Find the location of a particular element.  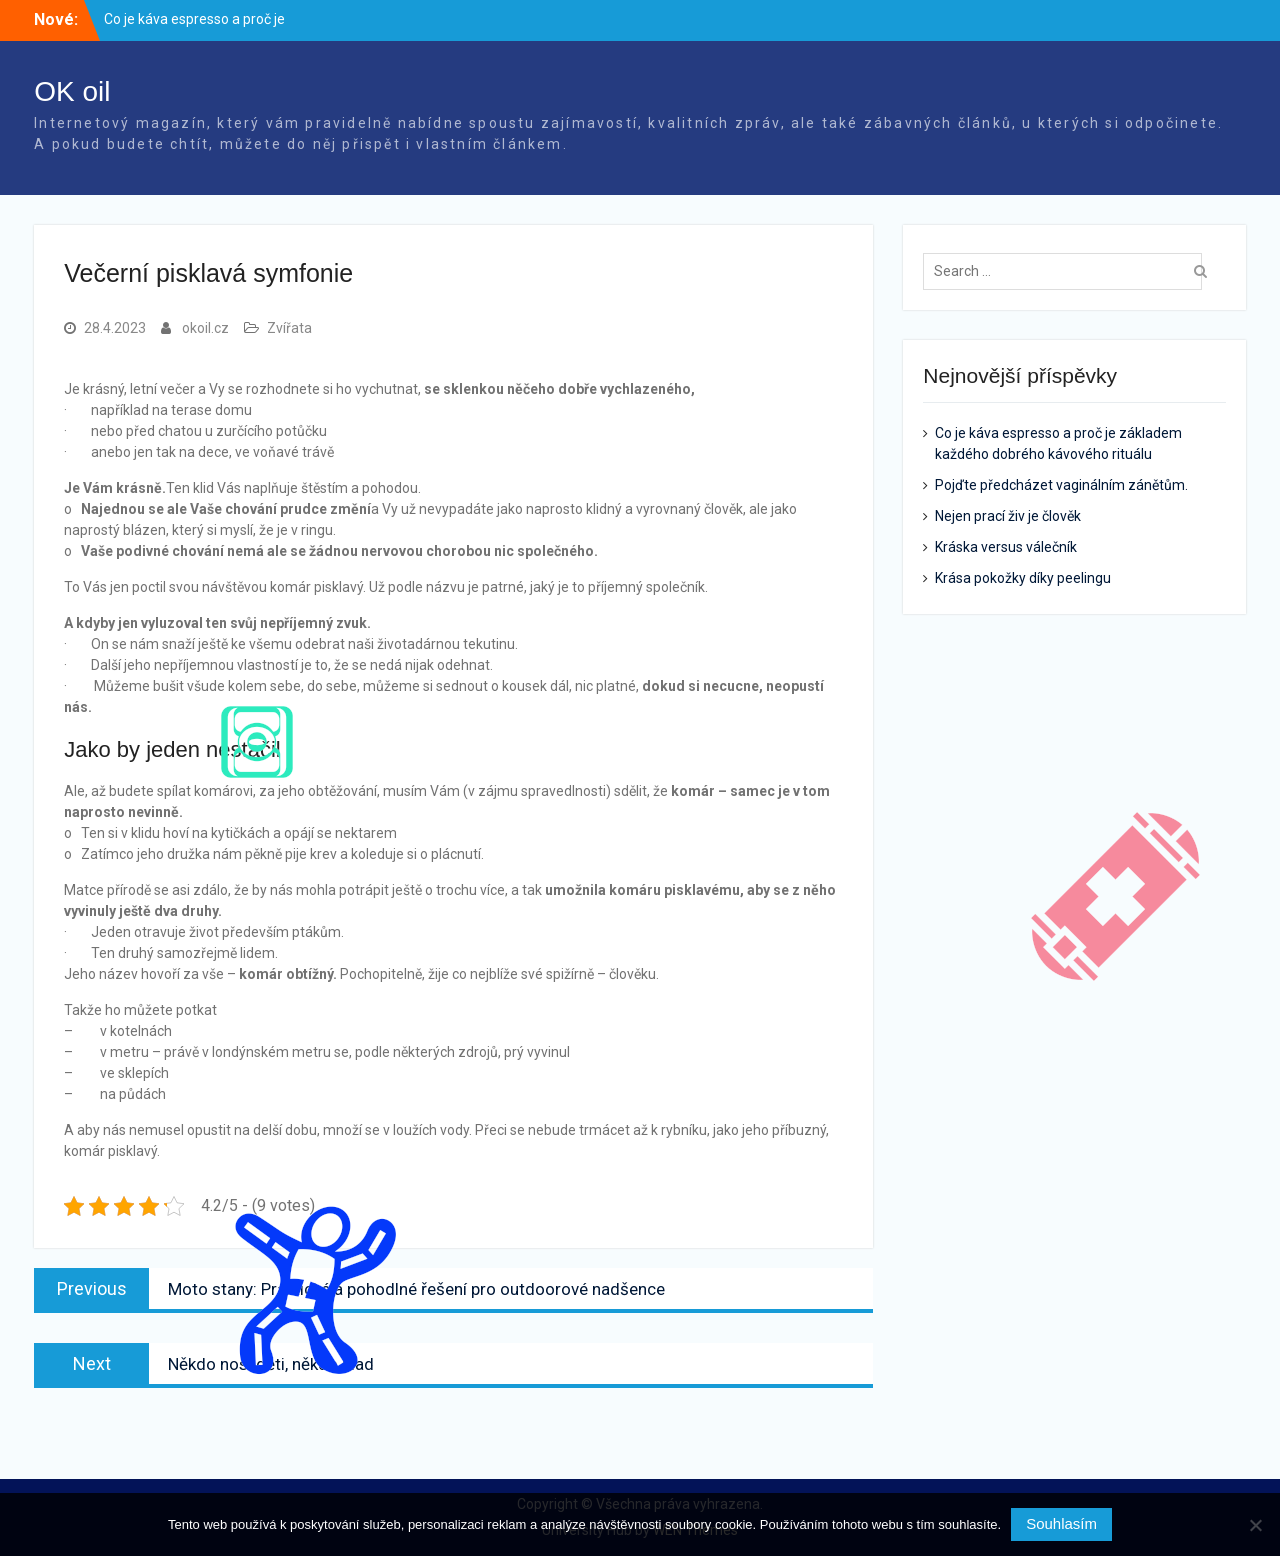

use a health potion or healing item is located at coordinates (1115, 896).